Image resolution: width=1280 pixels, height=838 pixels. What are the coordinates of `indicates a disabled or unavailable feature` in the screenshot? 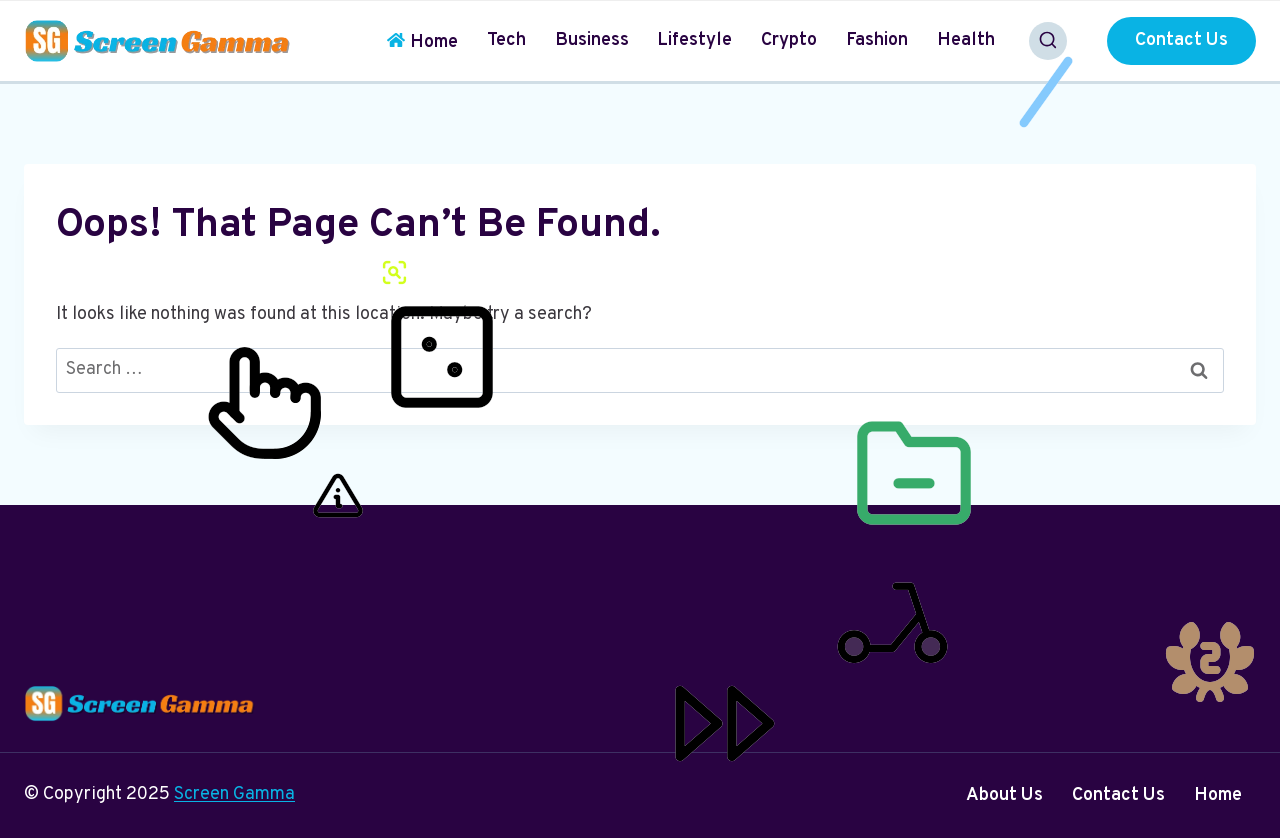 It's located at (1046, 92).